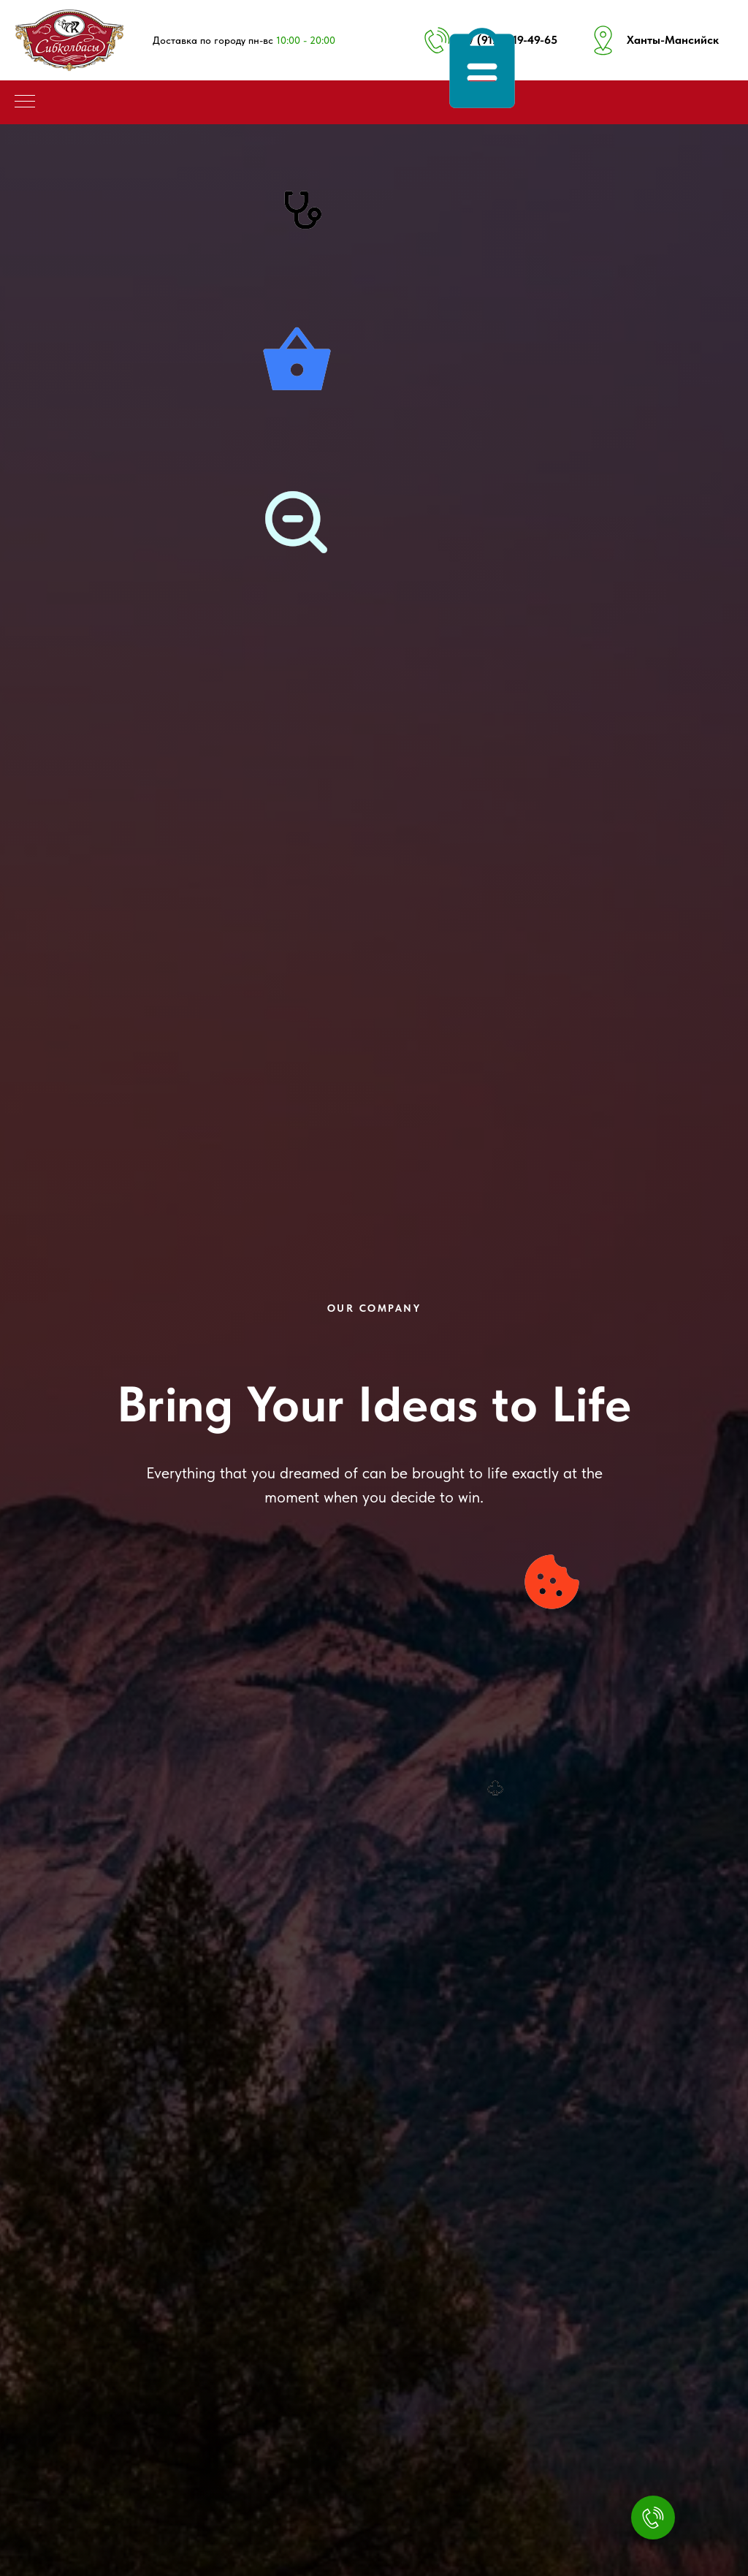 This screenshot has height=2576, width=748. Describe the element at coordinates (296, 522) in the screenshot. I see `zoom out of the current view` at that location.